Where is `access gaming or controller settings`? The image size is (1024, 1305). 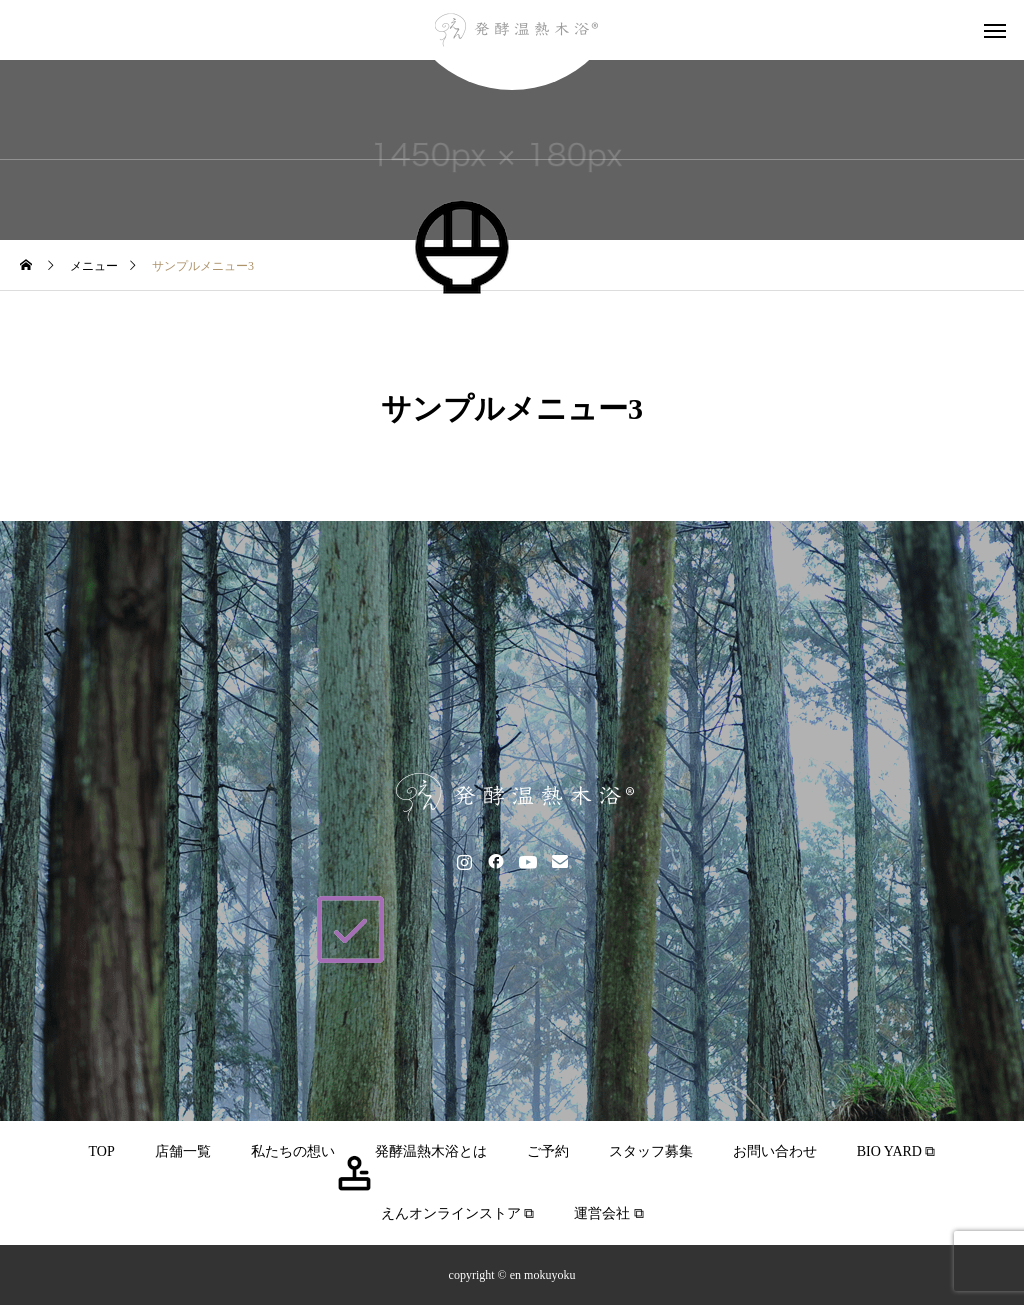 access gaming or controller settings is located at coordinates (354, 1174).